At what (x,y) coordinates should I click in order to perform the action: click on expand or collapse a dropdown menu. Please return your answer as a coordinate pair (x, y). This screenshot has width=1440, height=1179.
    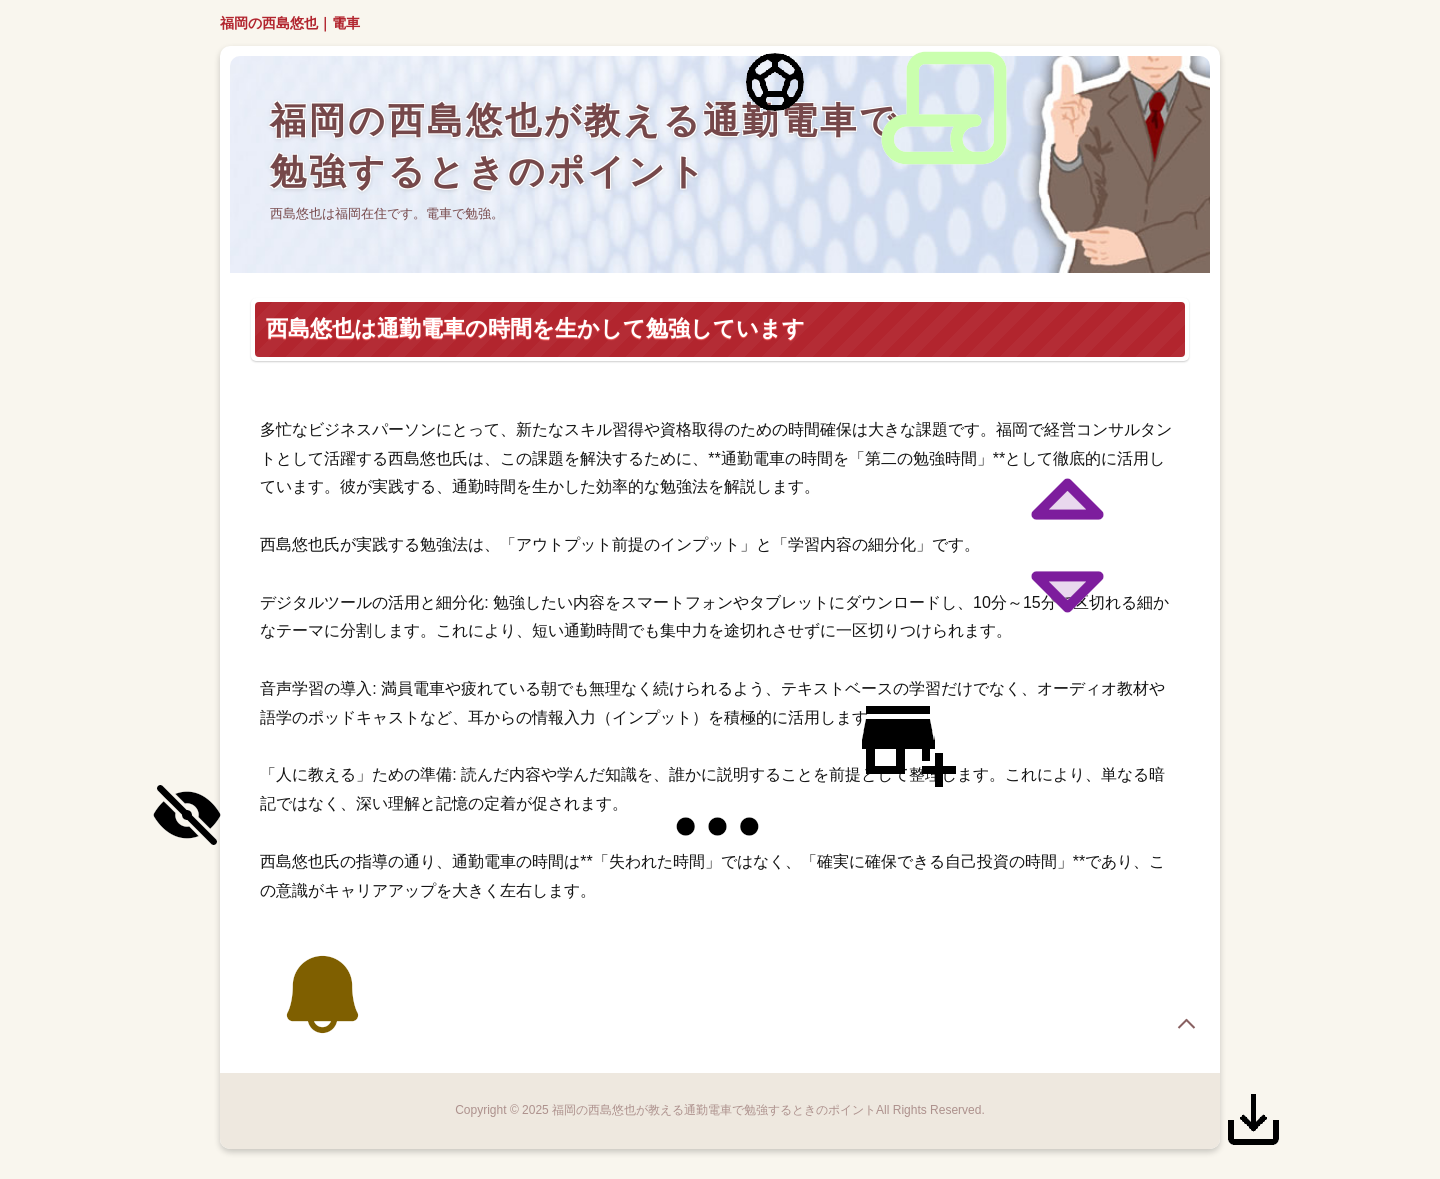
    Looking at the image, I should click on (1067, 545).